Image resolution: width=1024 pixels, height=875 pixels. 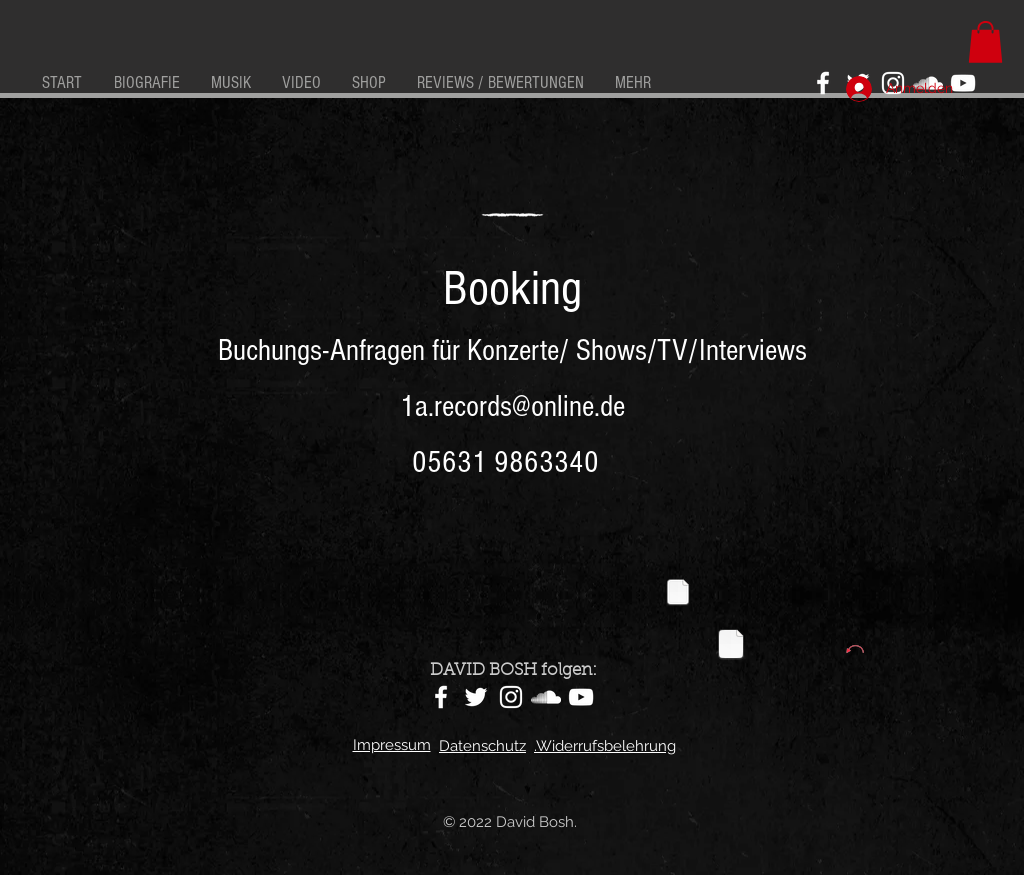 I want to click on indicates an empty or zero-byte file, so click(x=678, y=592).